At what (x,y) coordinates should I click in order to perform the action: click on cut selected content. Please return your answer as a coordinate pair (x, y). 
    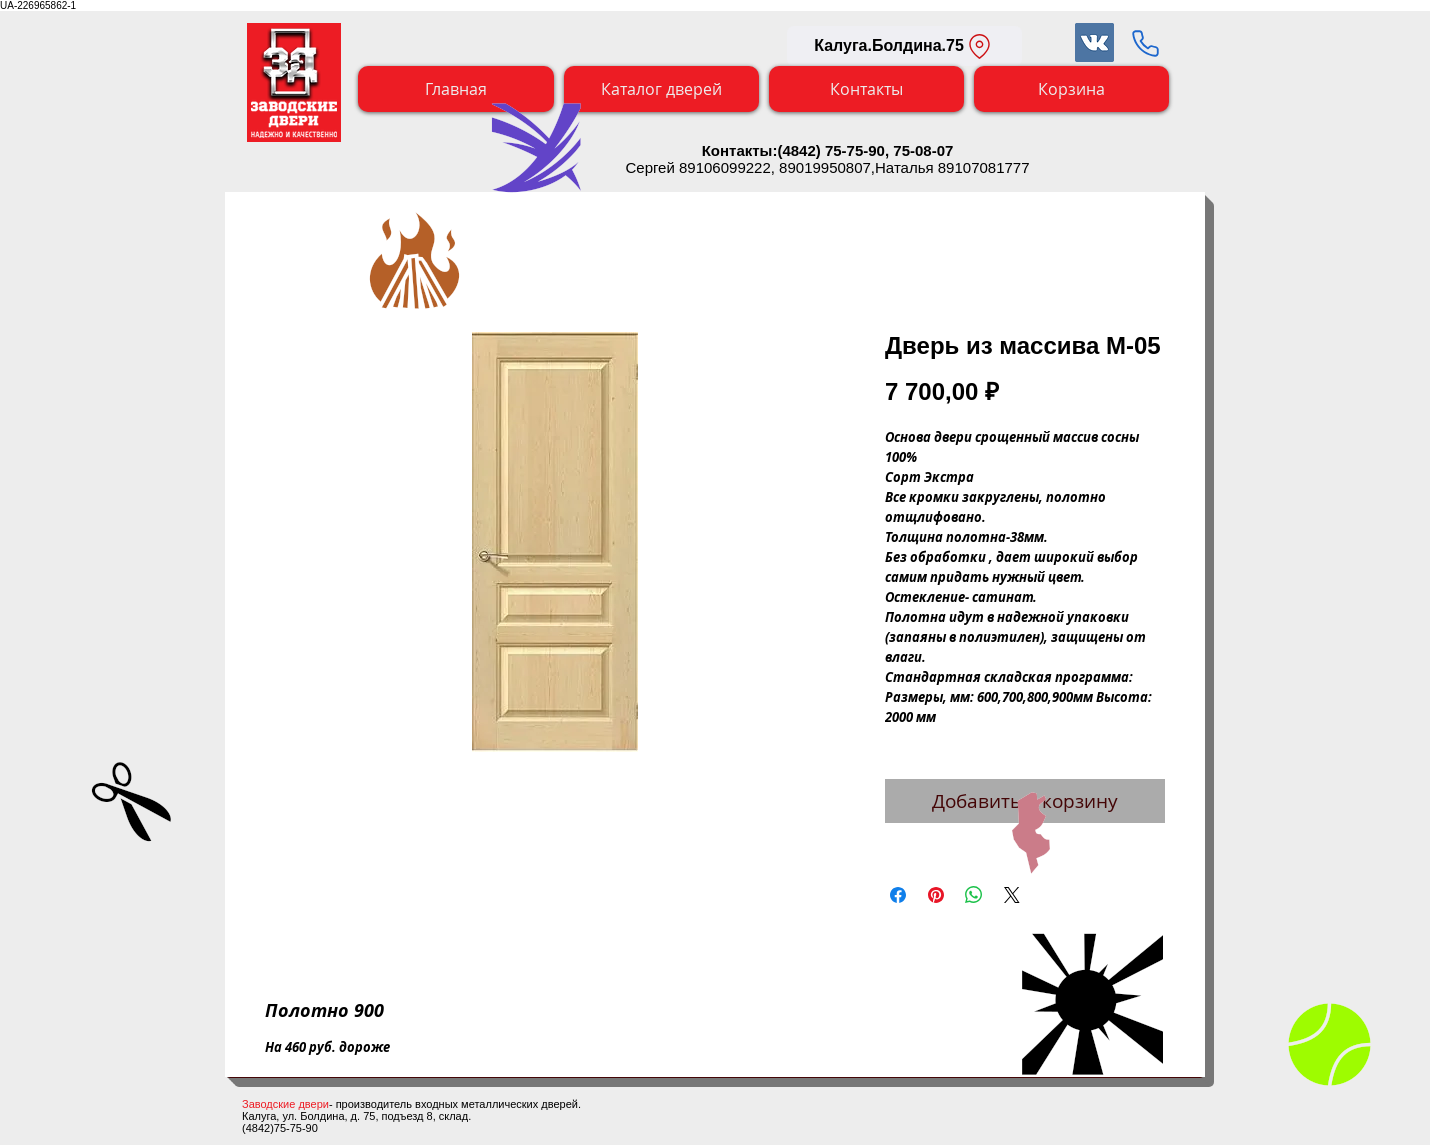
    Looking at the image, I should click on (131, 801).